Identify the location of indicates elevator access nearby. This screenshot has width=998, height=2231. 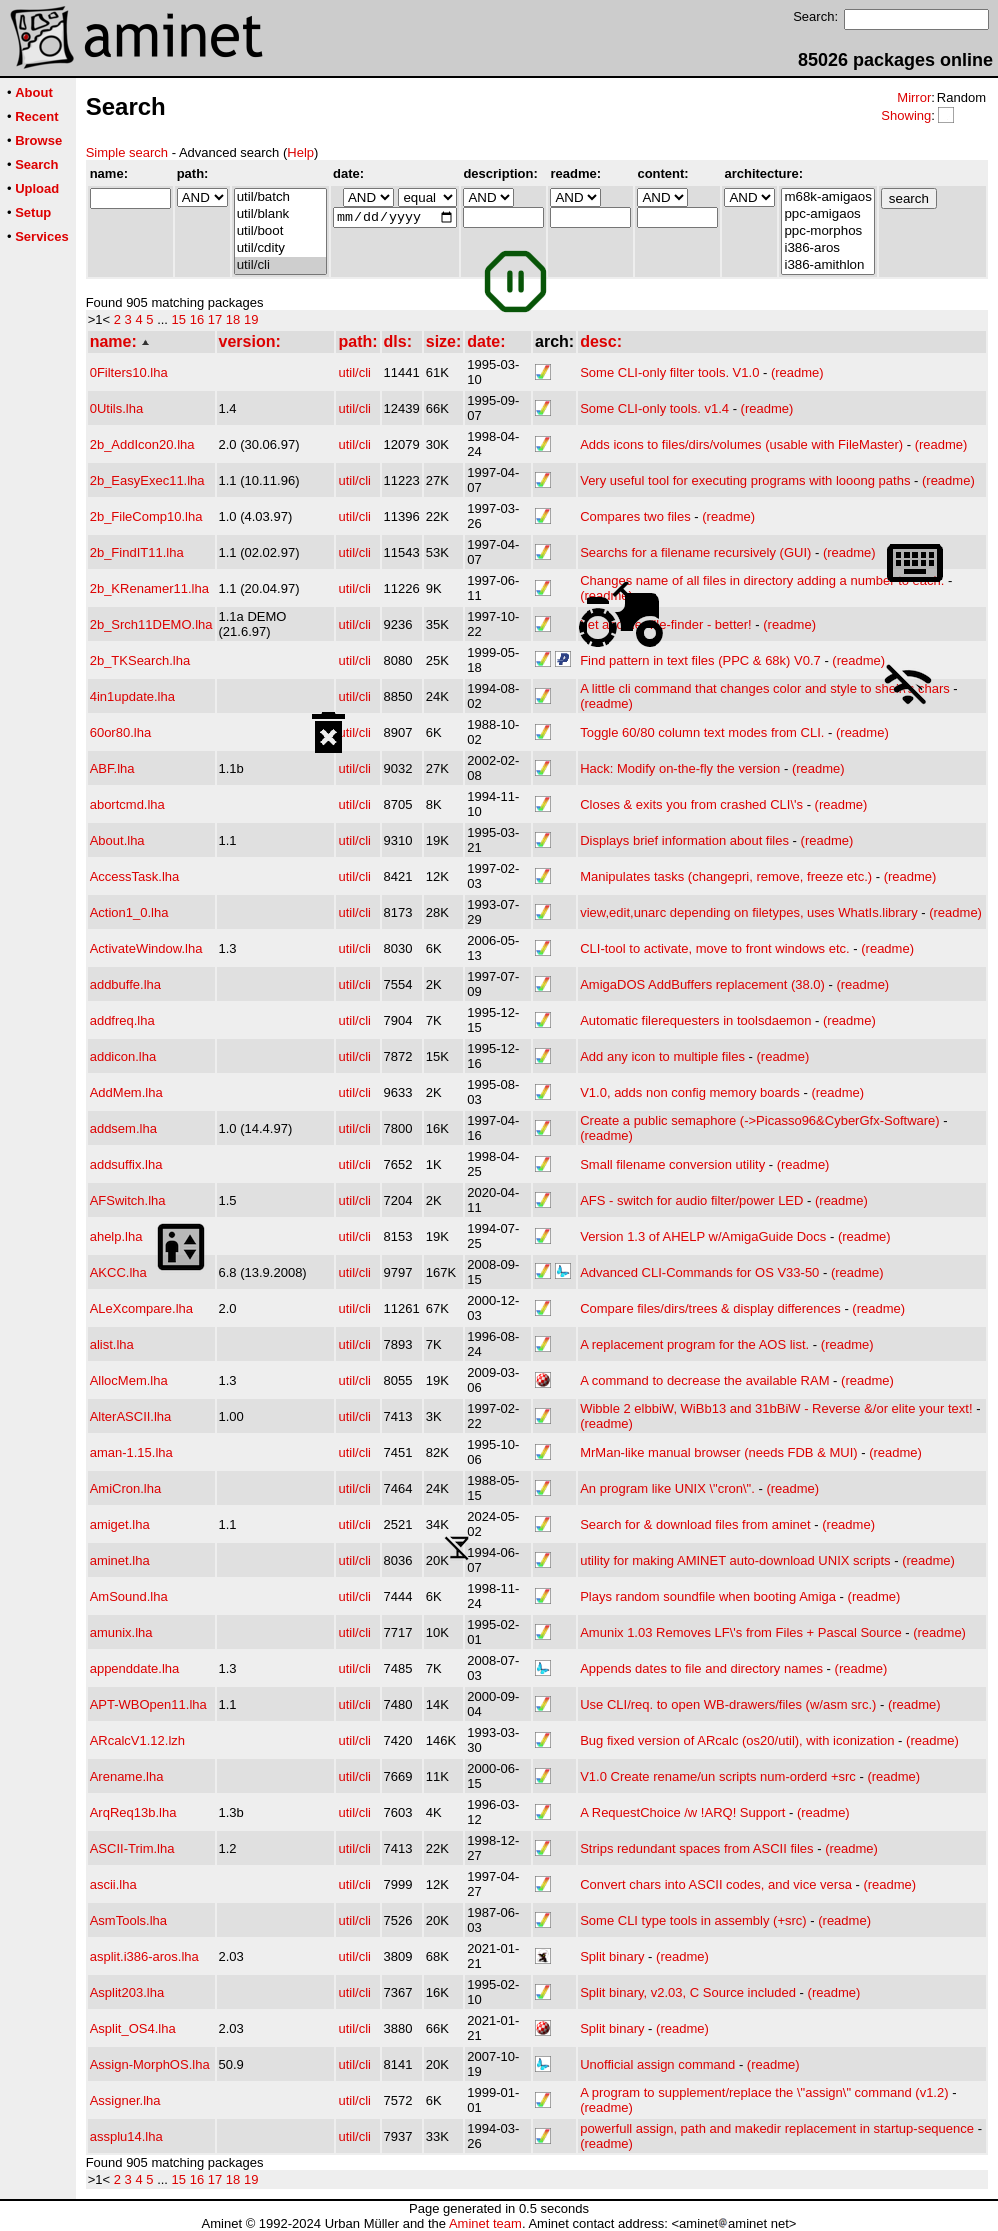
(181, 1247).